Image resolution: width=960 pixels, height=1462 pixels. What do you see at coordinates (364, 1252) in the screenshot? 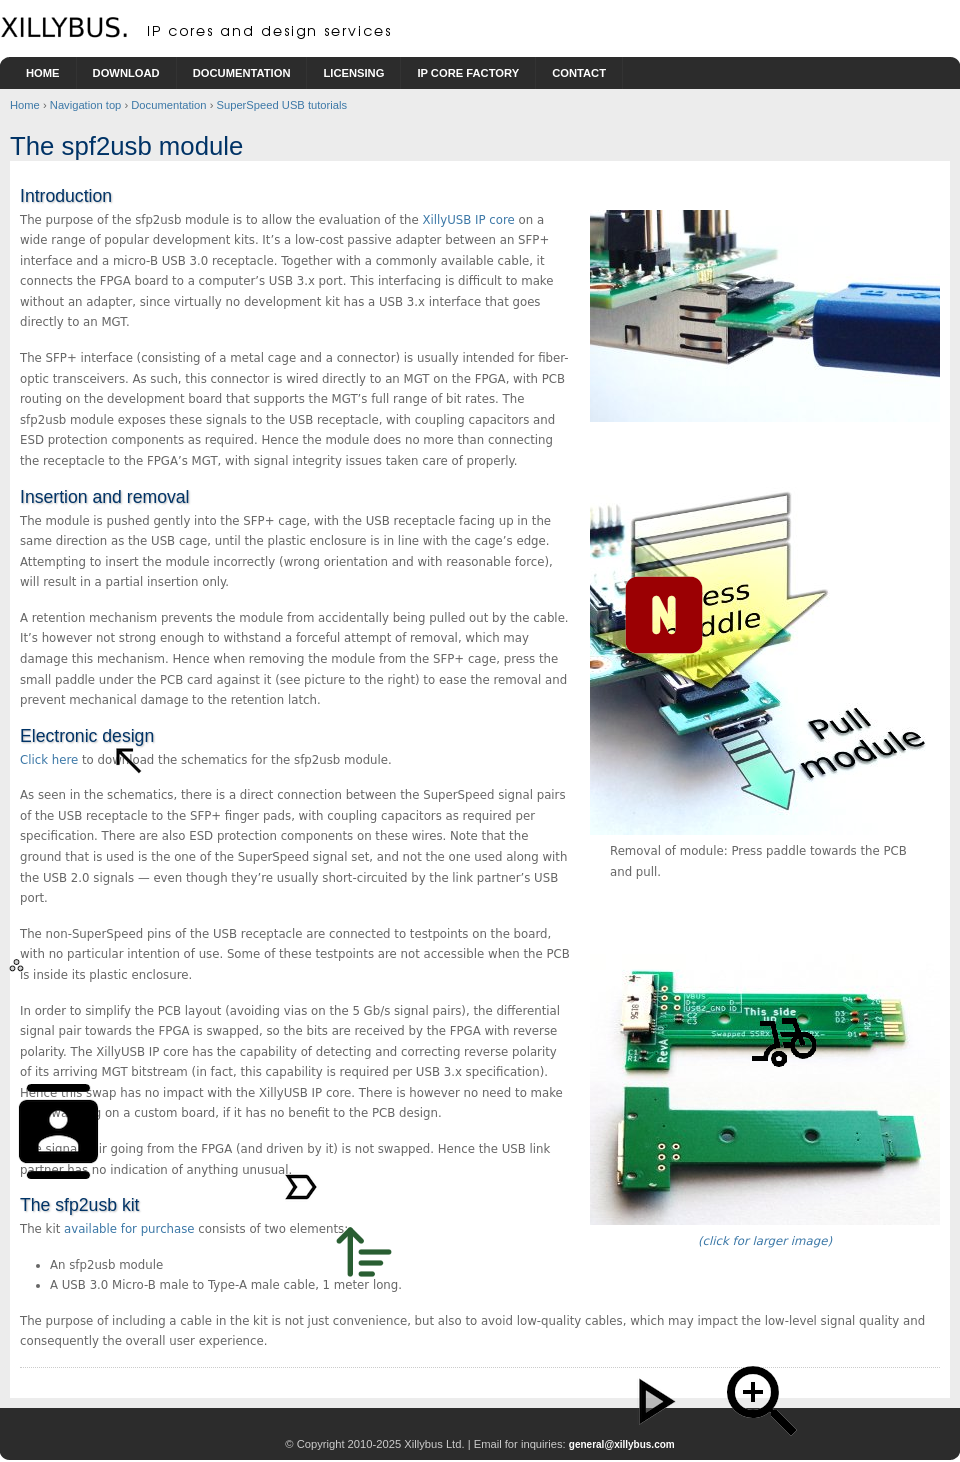
I see `sort items in ascending order` at bounding box center [364, 1252].